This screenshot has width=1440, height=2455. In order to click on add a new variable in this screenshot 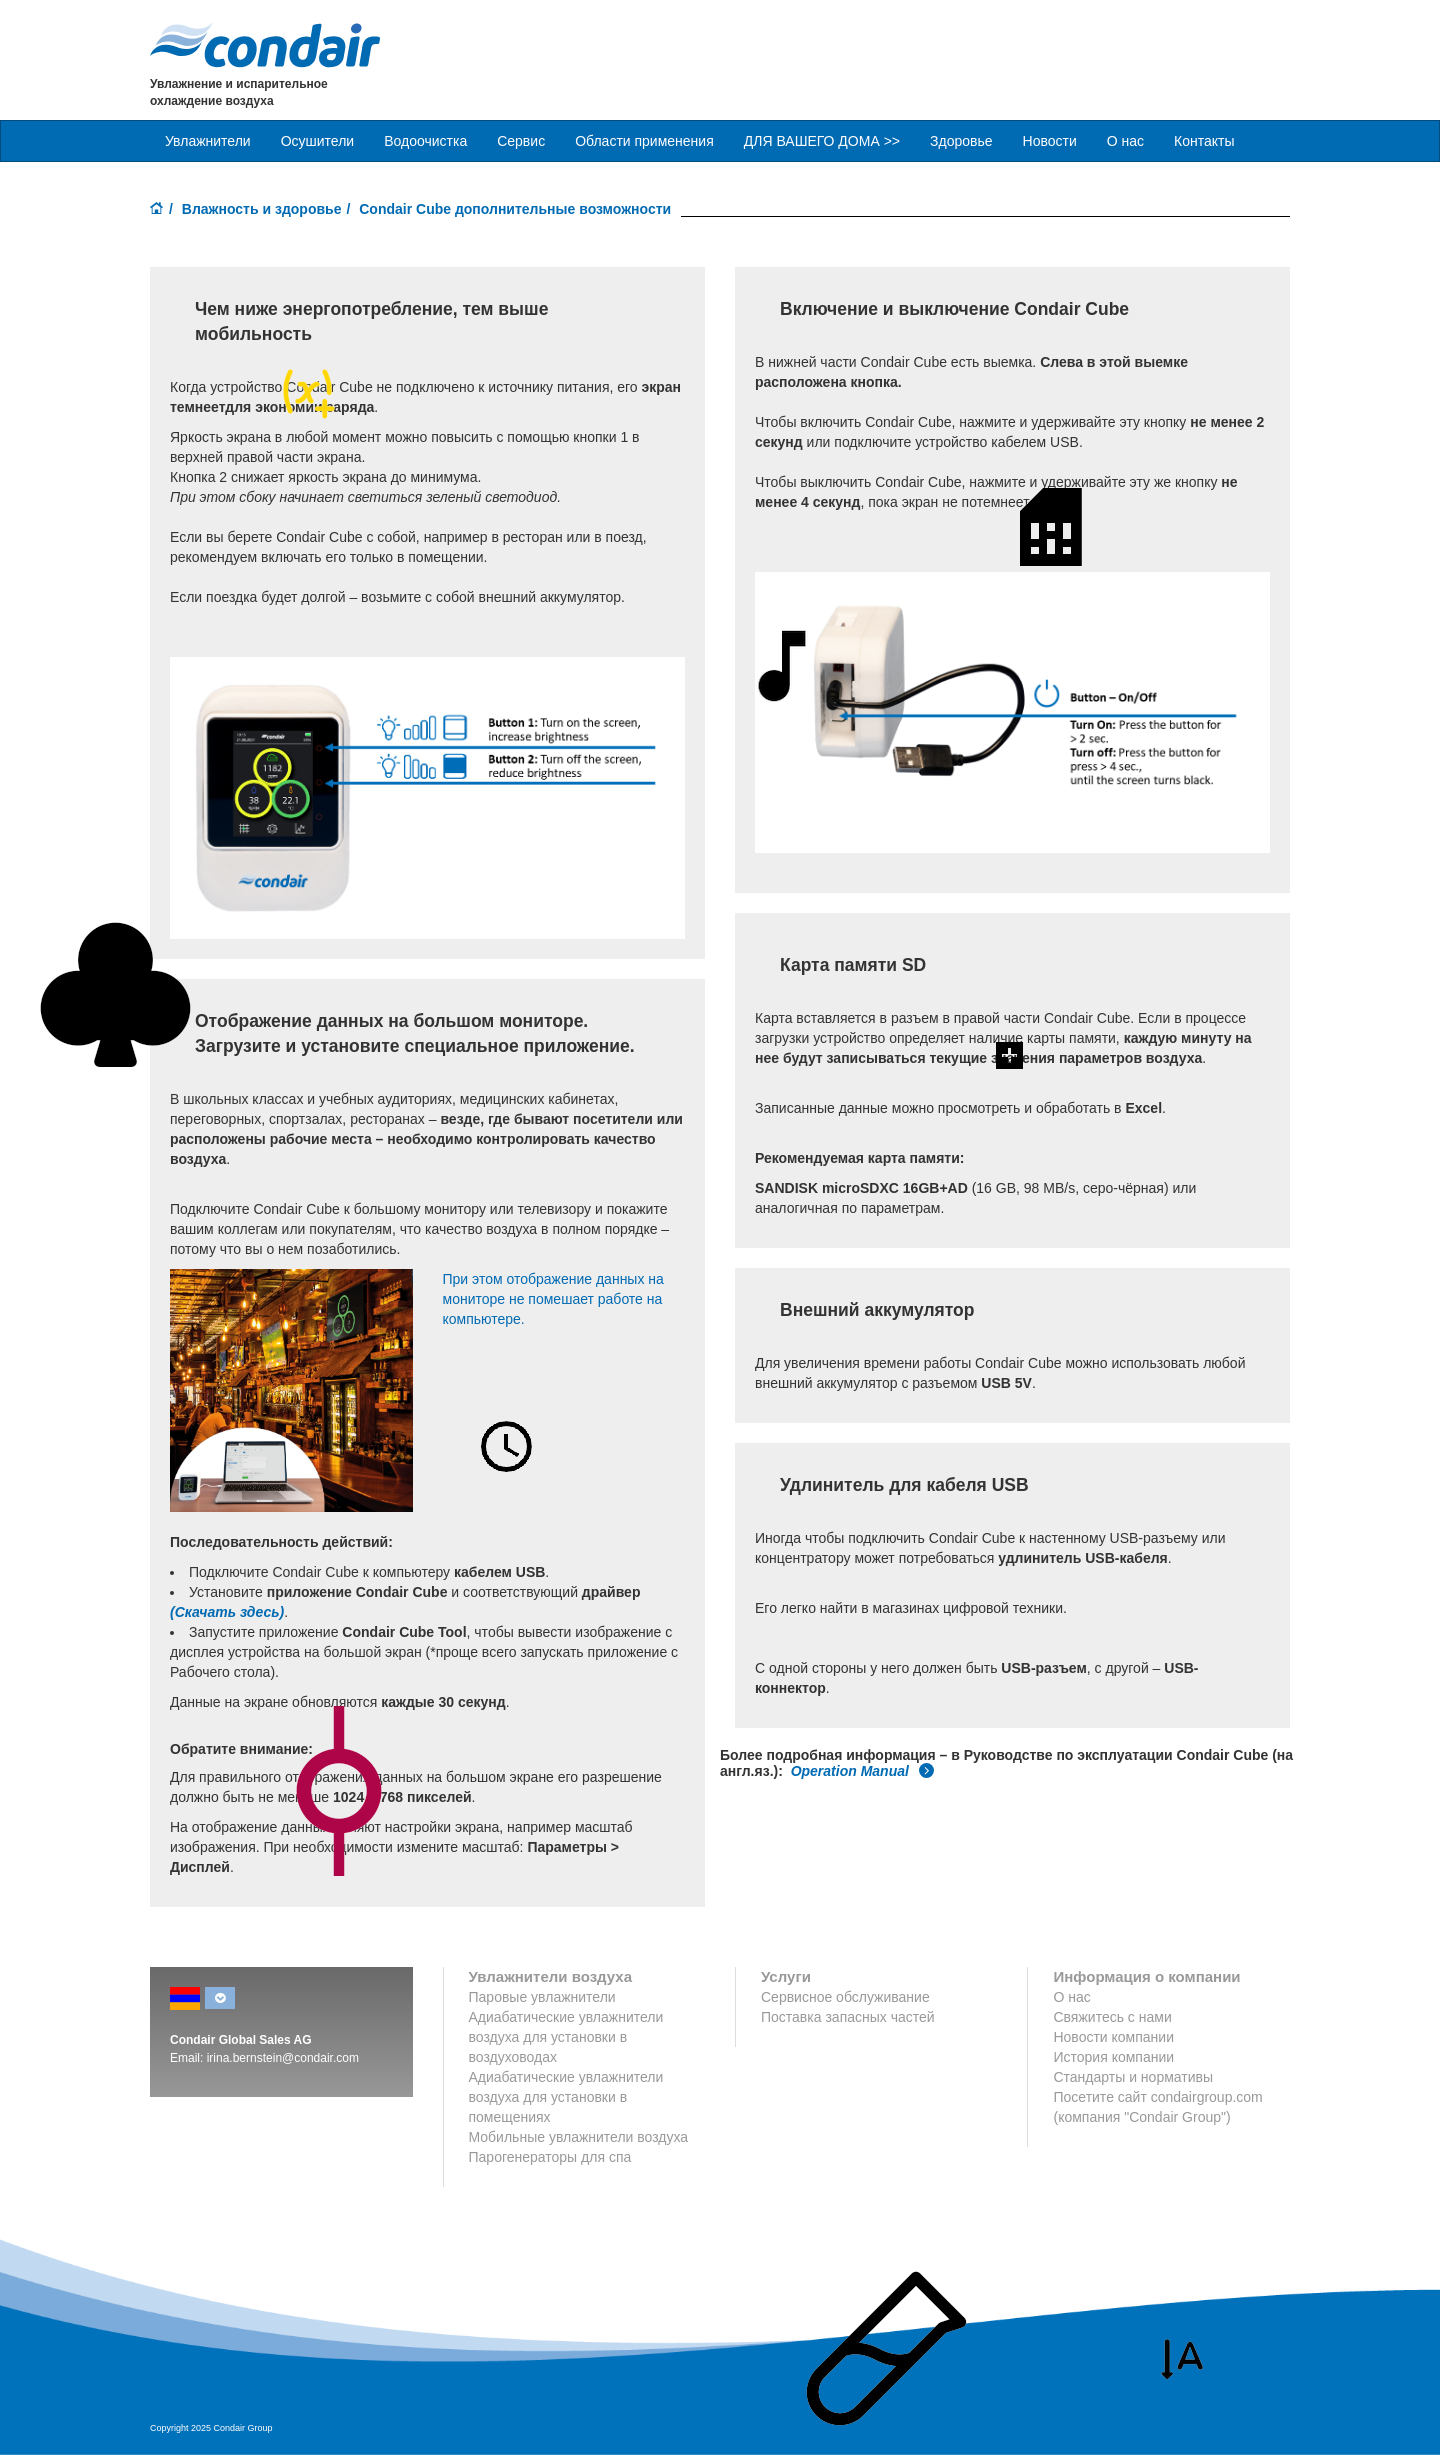, I will do `click(307, 391)`.